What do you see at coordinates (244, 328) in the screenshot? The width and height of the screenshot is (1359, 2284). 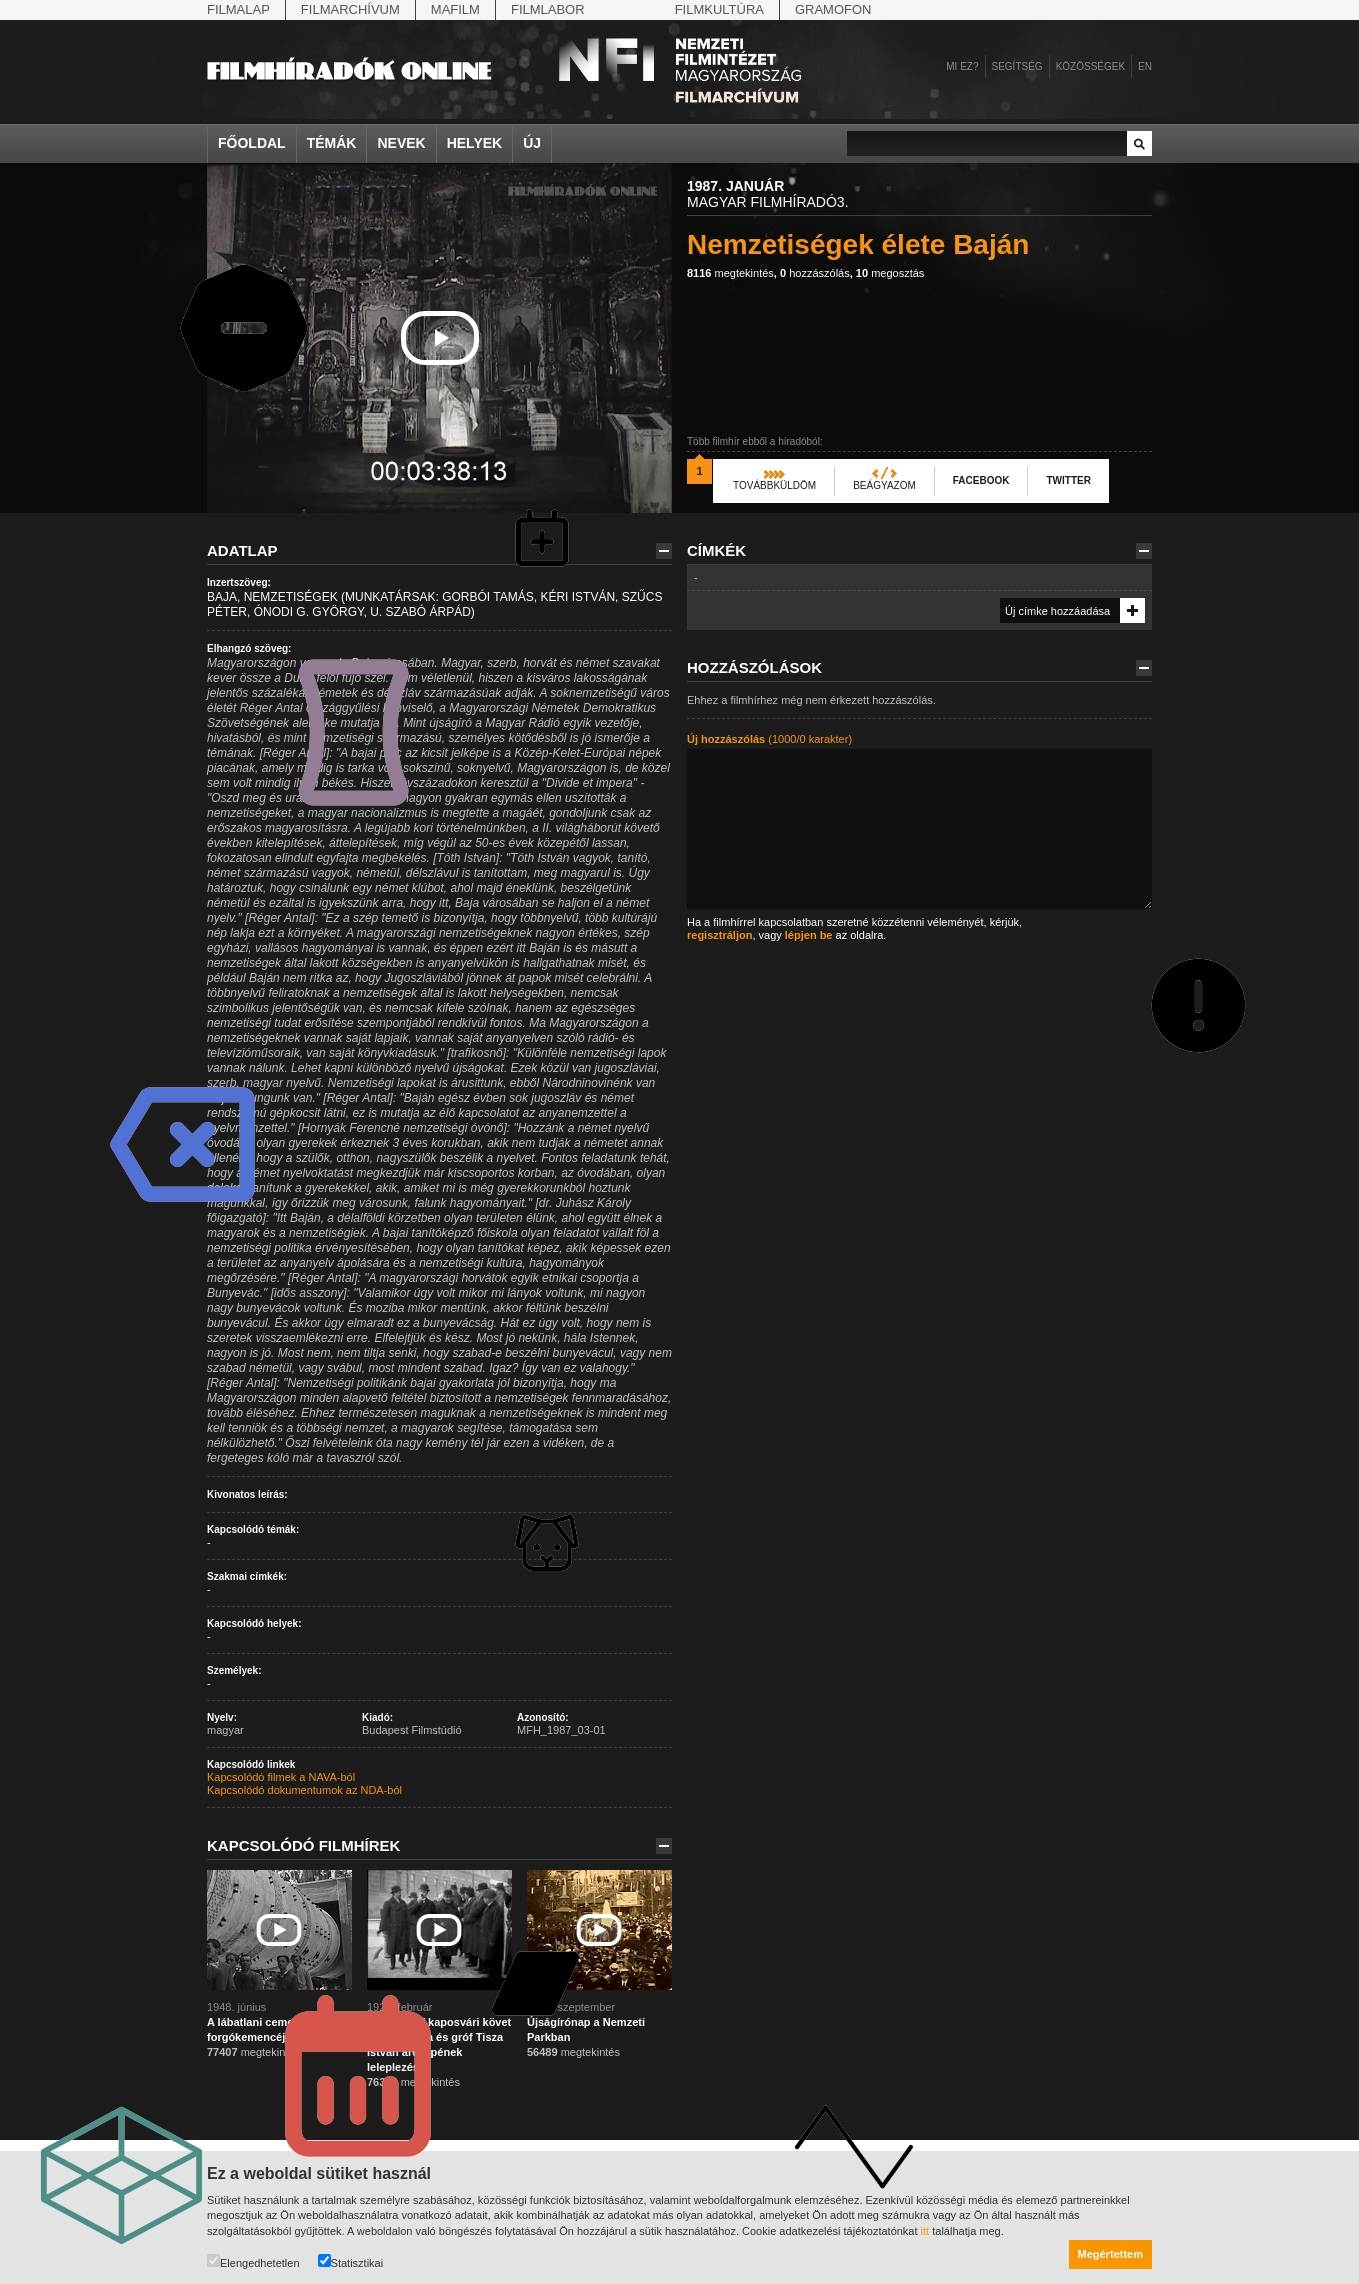 I see `remove or delete an item` at bounding box center [244, 328].